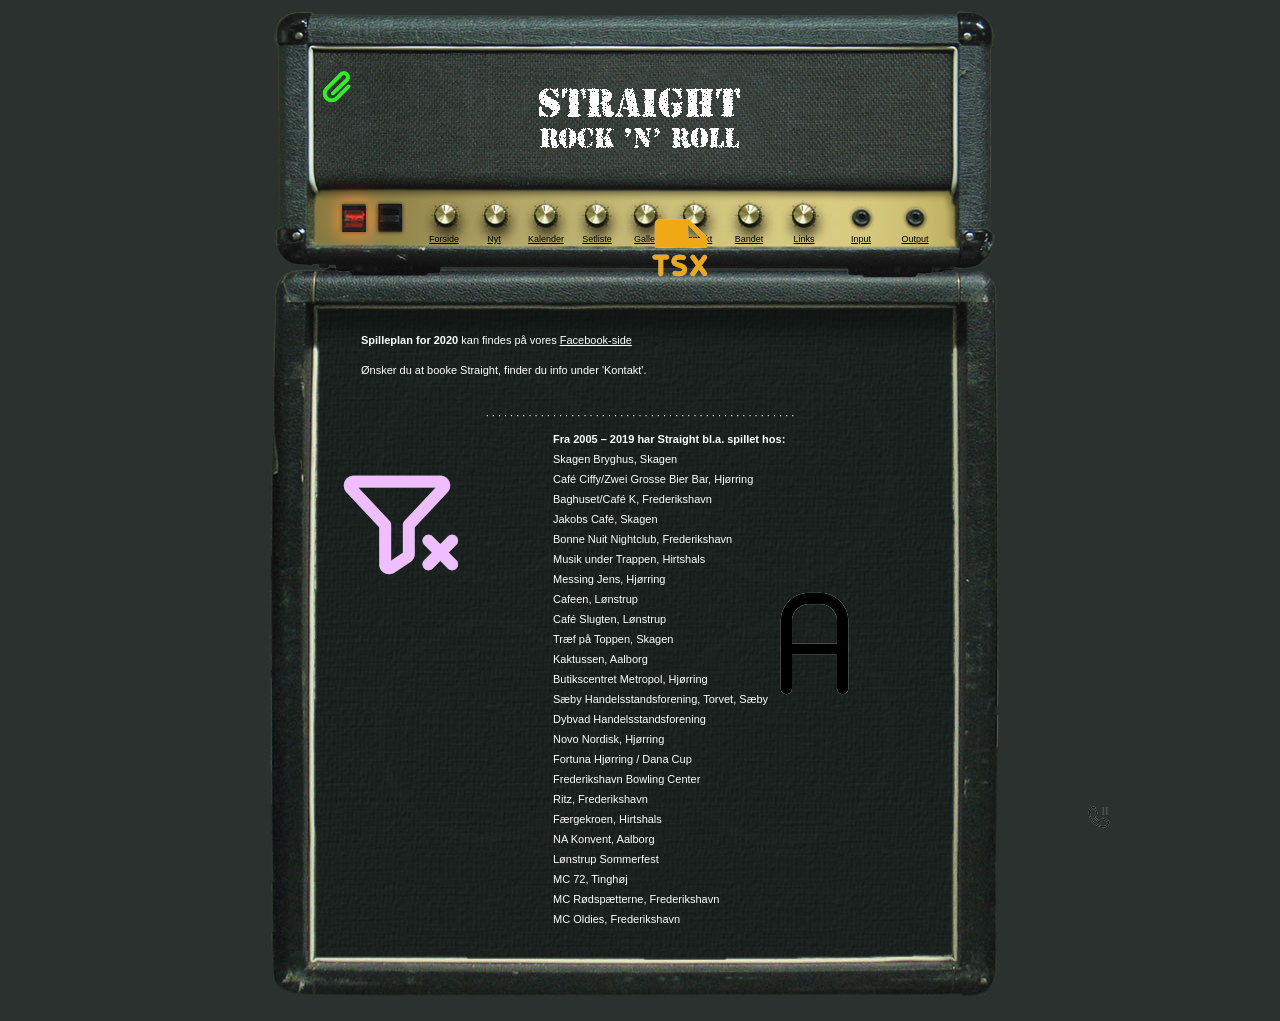 This screenshot has height=1021, width=1280. What do you see at coordinates (397, 521) in the screenshot?
I see `clear all filters` at bounding box center [397, 521].